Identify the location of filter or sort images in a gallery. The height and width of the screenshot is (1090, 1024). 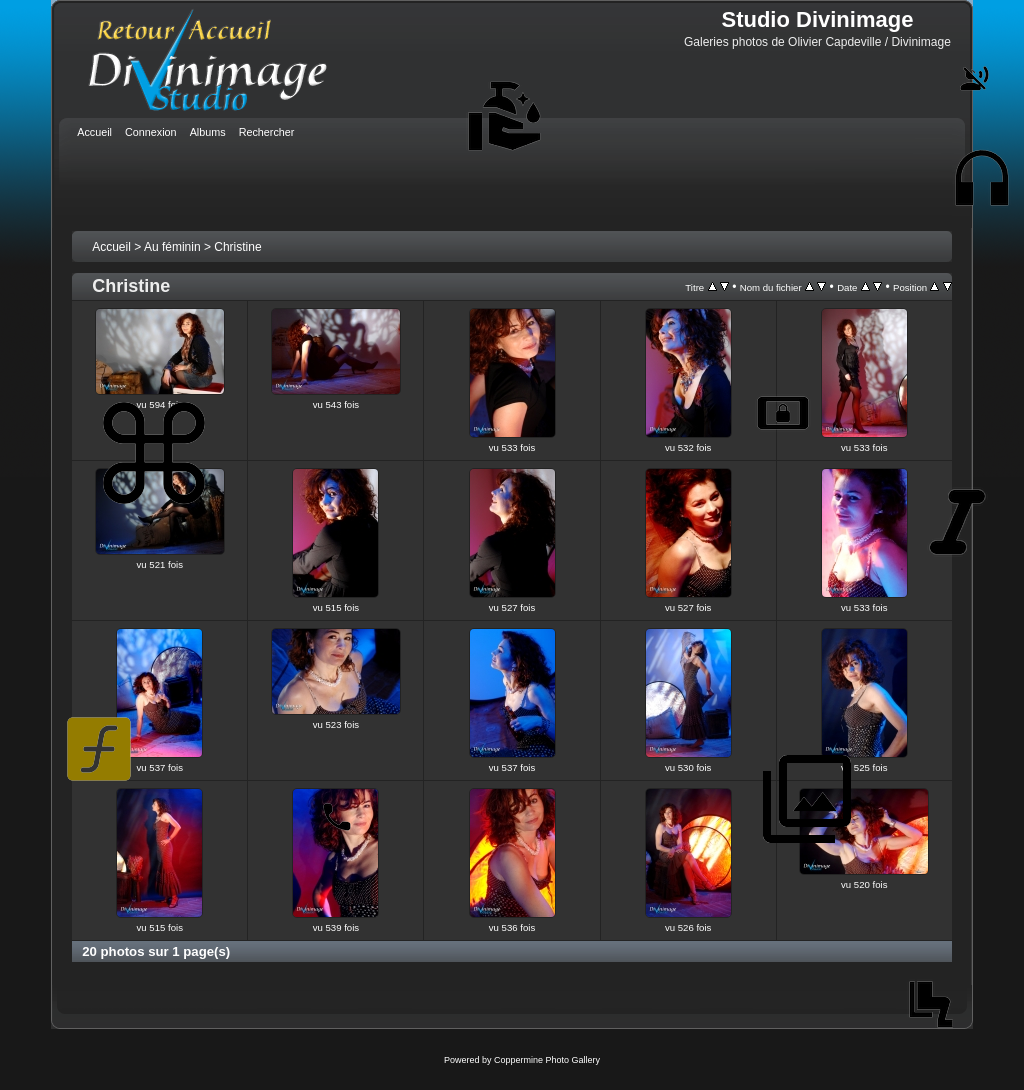
(807, 799).